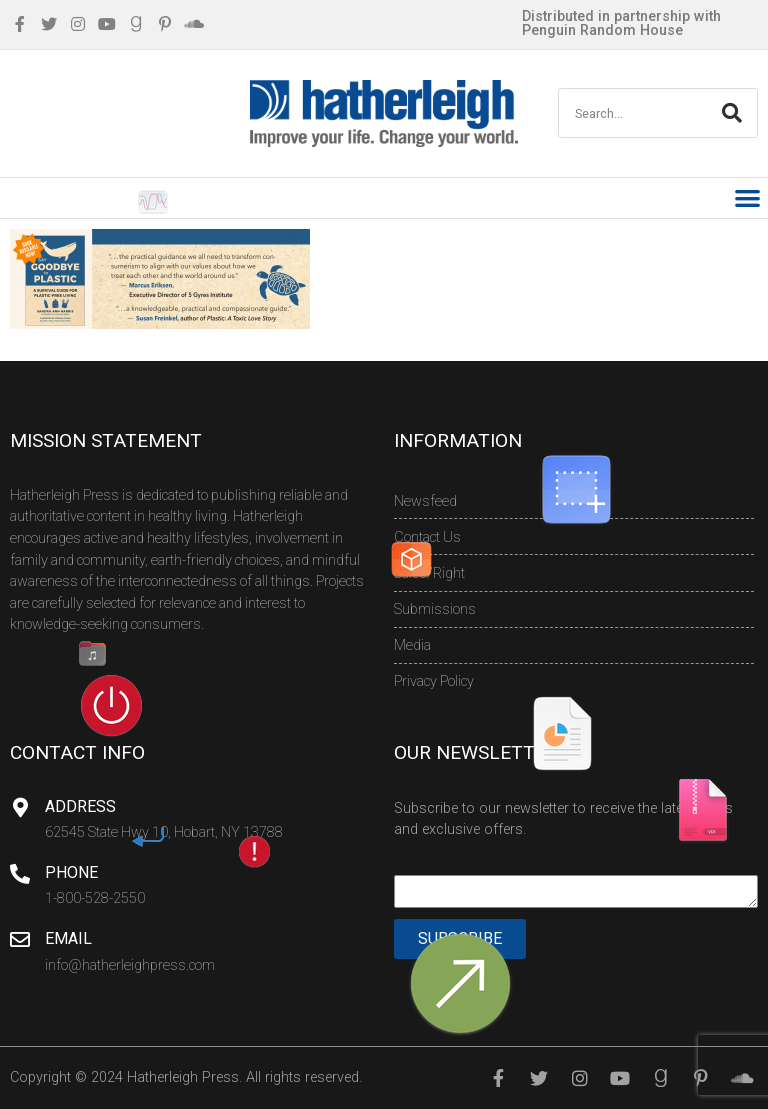 This screenshot has width=768, height=1109. I want to click on open your music folder, so click(92, 653).